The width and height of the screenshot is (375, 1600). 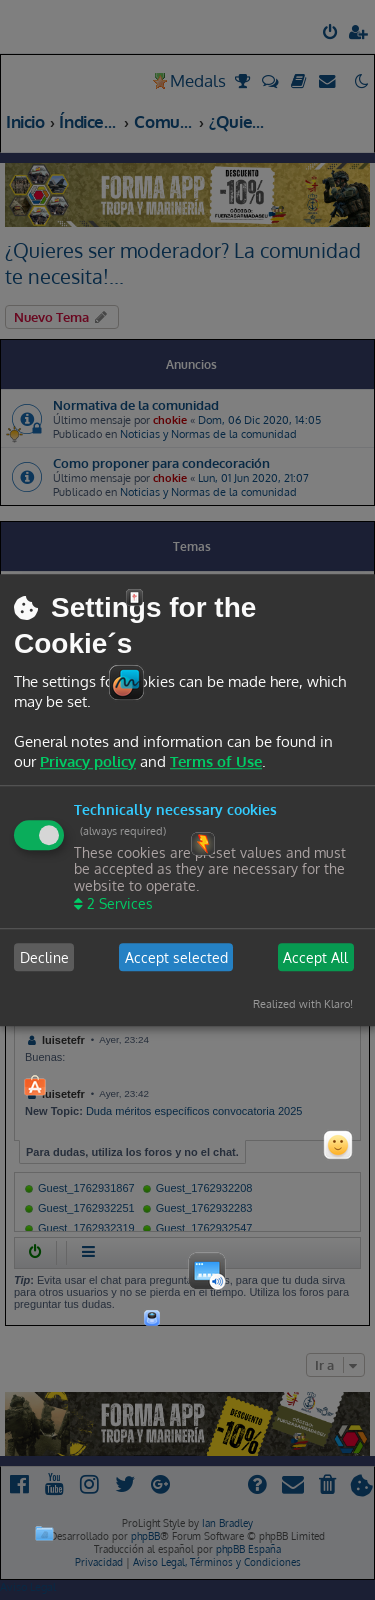 I want to click on launch rvgl racing game, so click(x=203, y=844).